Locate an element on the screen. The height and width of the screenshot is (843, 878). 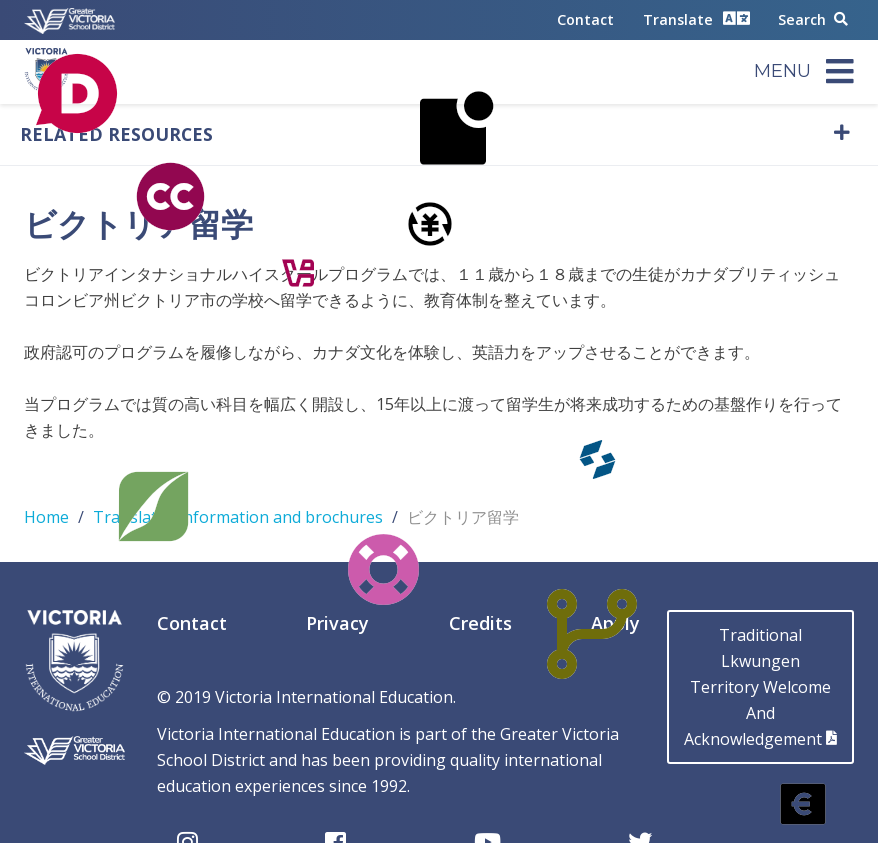
access help or support is located at coordinates (383, 569).